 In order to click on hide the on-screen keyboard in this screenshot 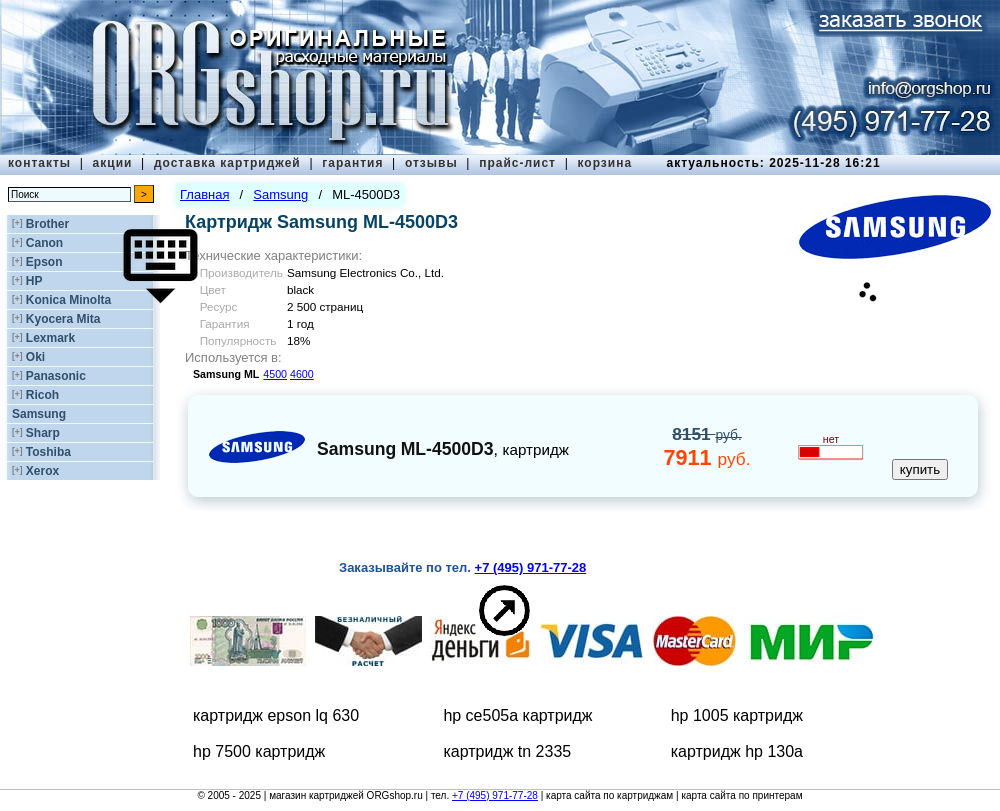, I will do `click(160, 262)`.